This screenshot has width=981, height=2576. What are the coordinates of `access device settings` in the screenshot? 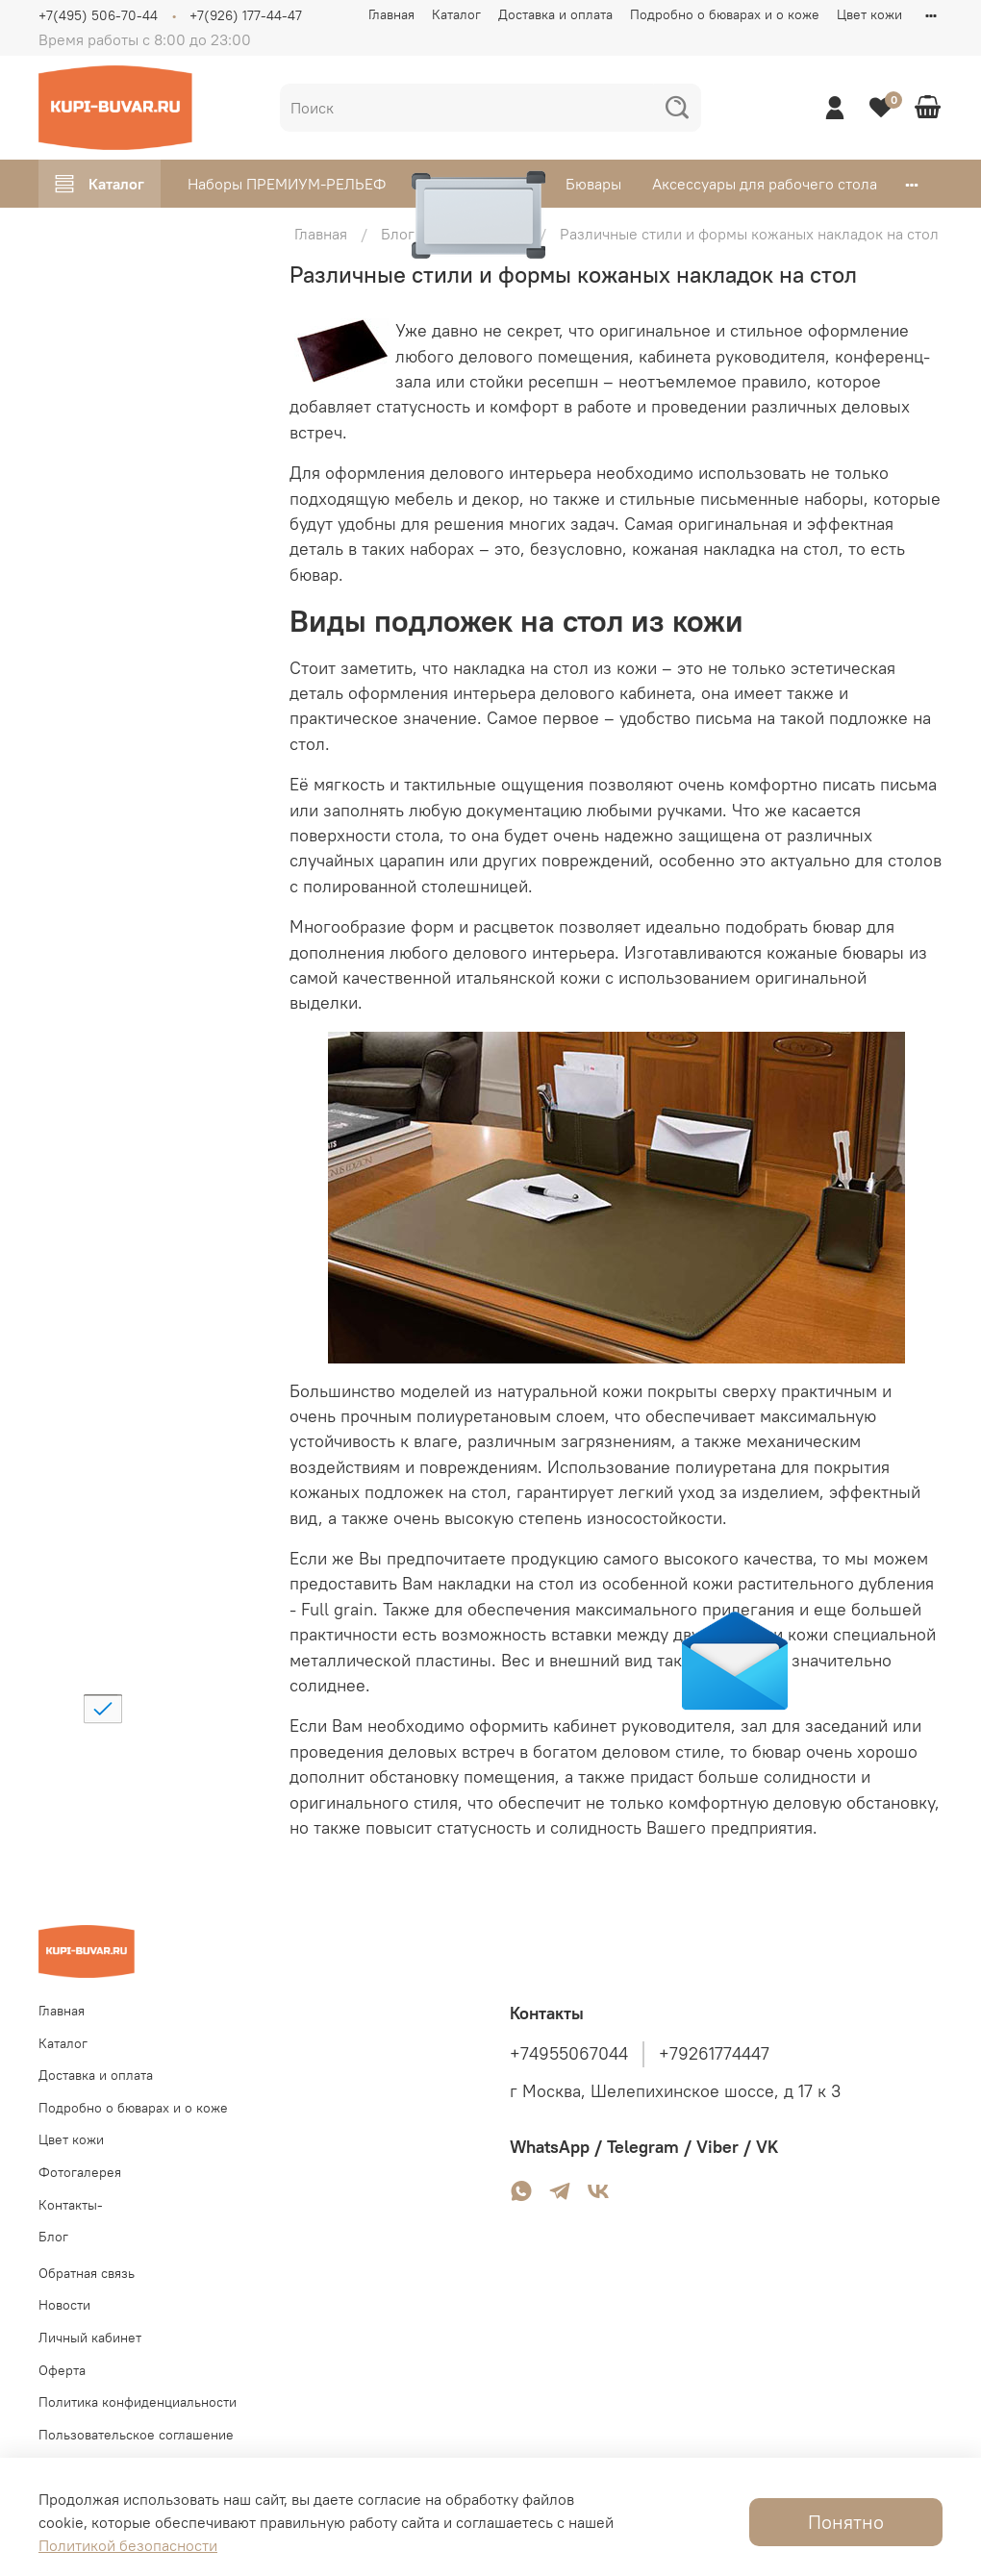 It's located at (478, 216).